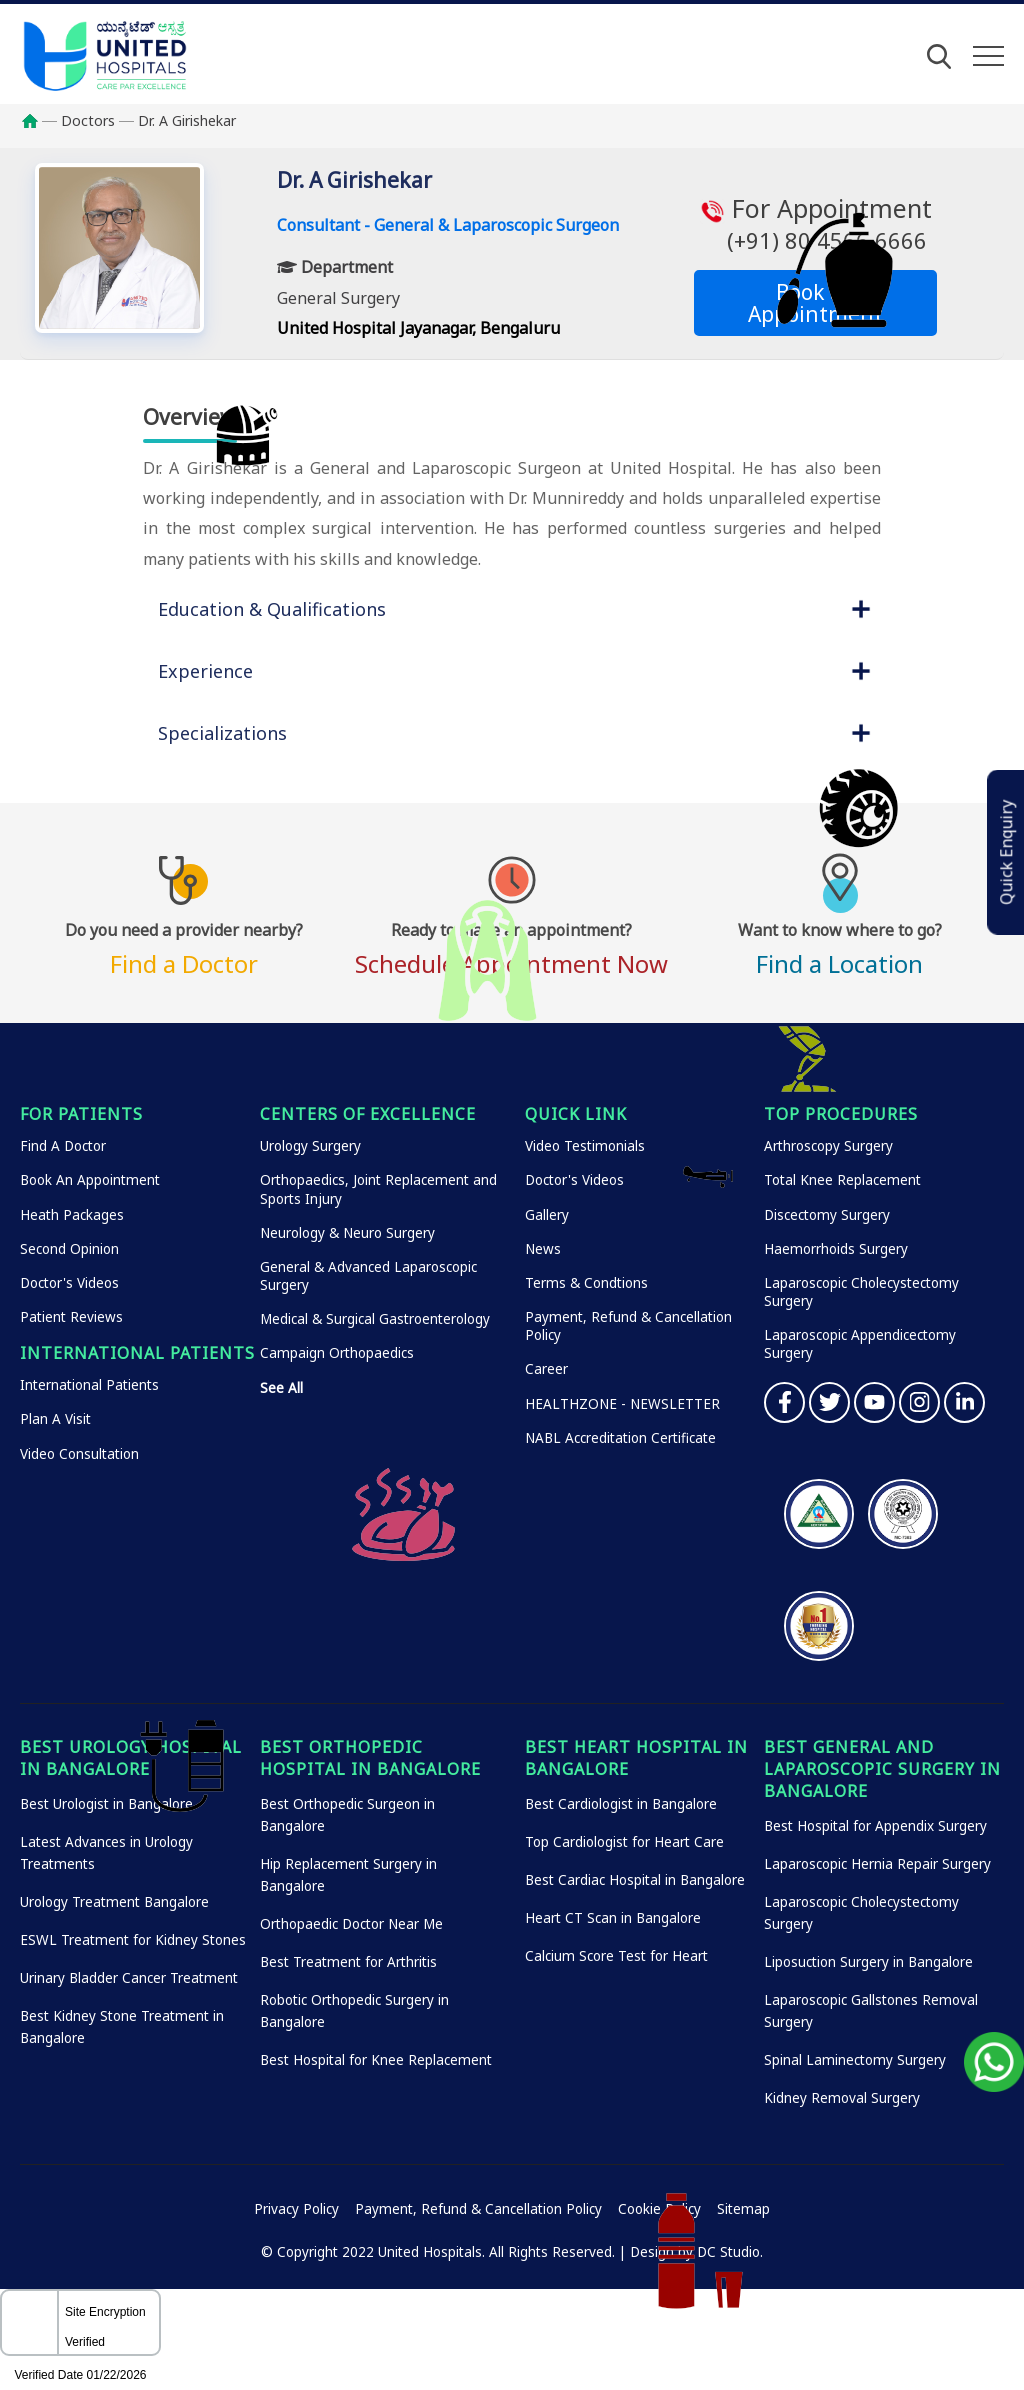 The height and width of the screenshot is (2390, 1024). I want to click on view or toggle visibility settings, so click(858, 808).